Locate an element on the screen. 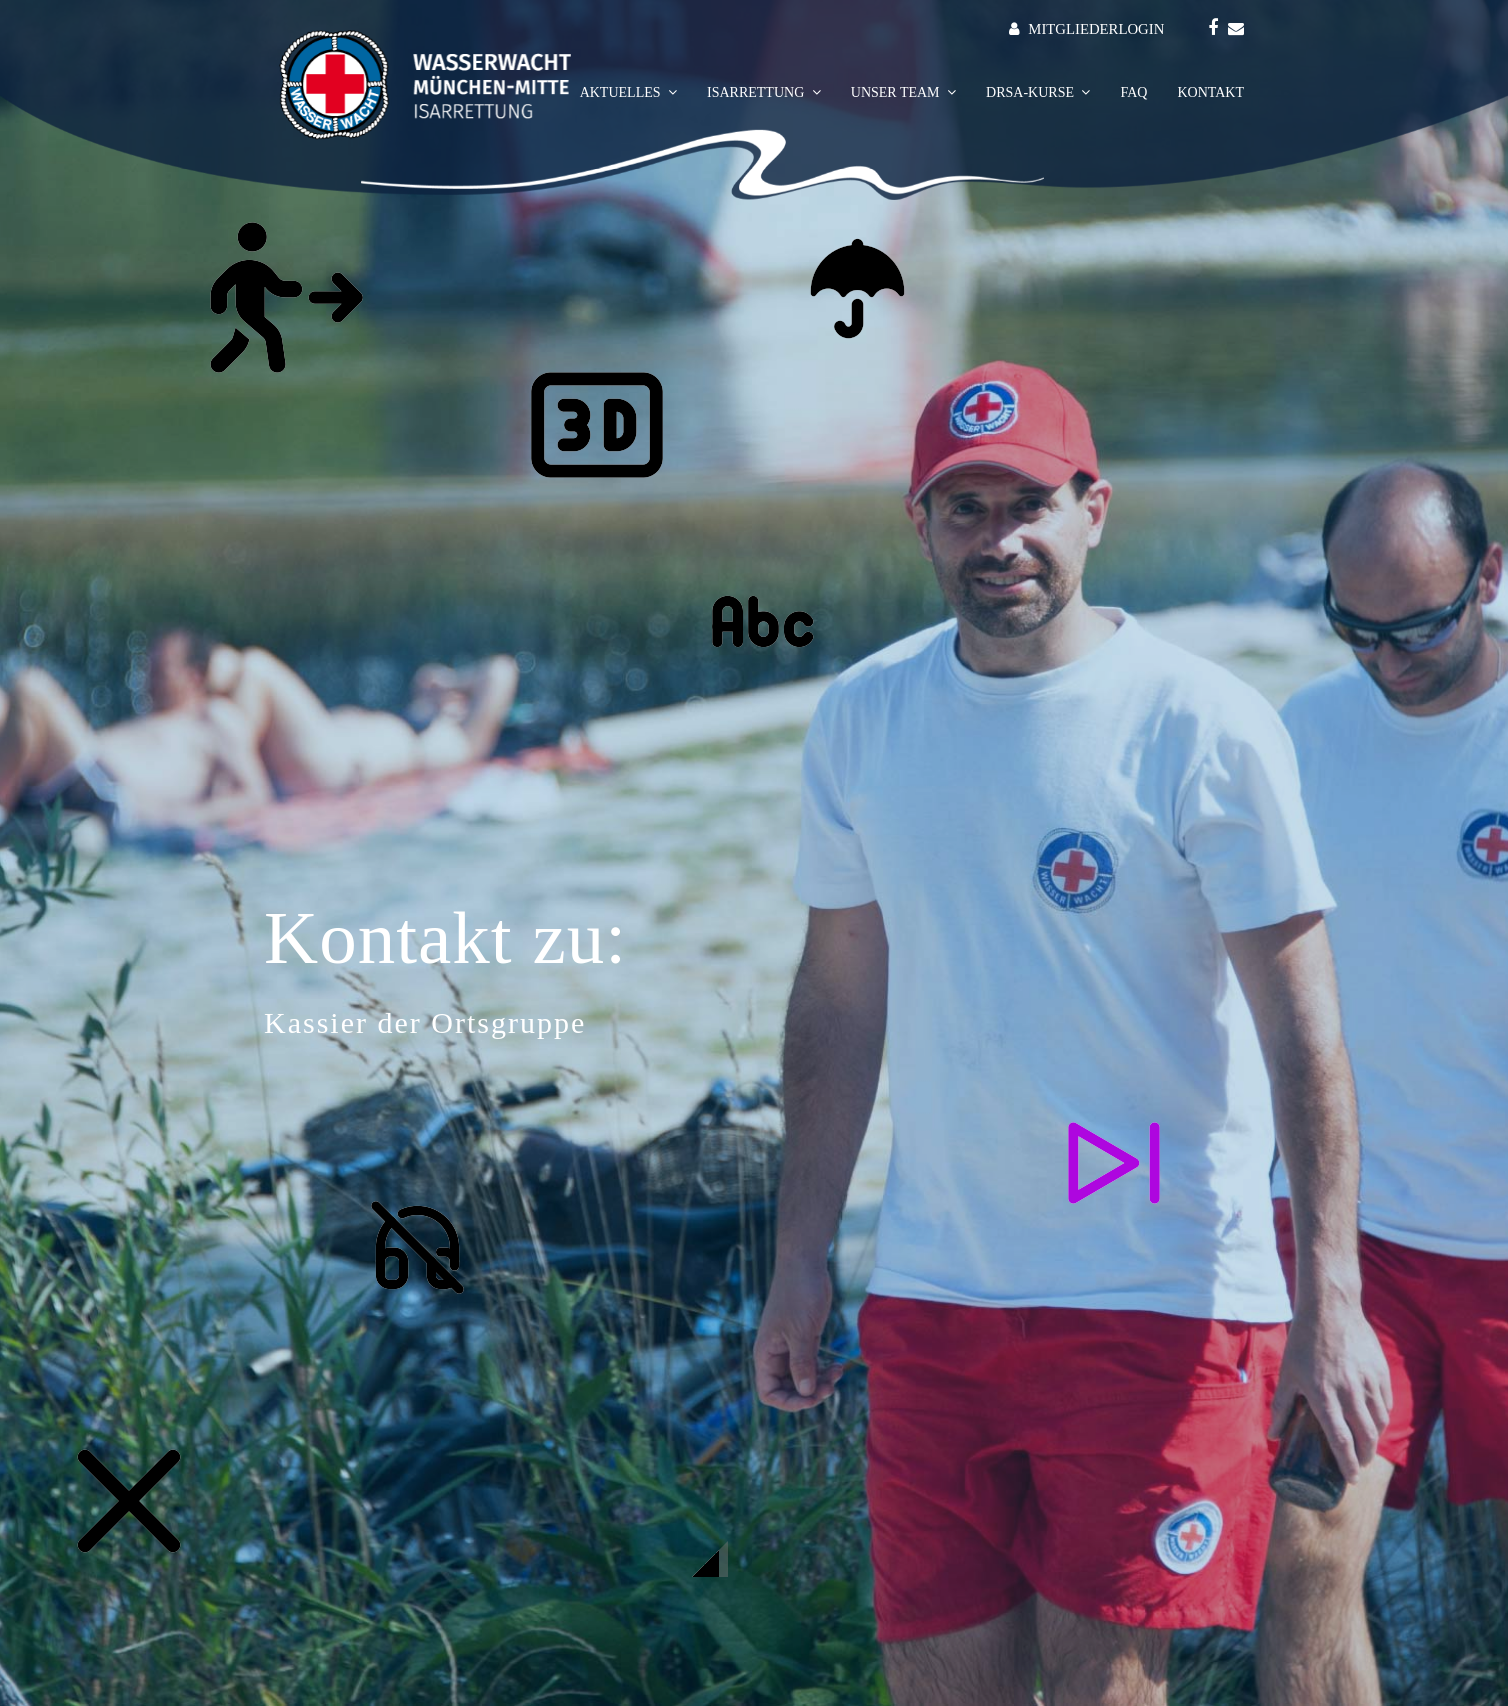 Image resolution: width=1508 pixels, height=1706 pixels. exit or leave current area is located at coordinates (285, 297).